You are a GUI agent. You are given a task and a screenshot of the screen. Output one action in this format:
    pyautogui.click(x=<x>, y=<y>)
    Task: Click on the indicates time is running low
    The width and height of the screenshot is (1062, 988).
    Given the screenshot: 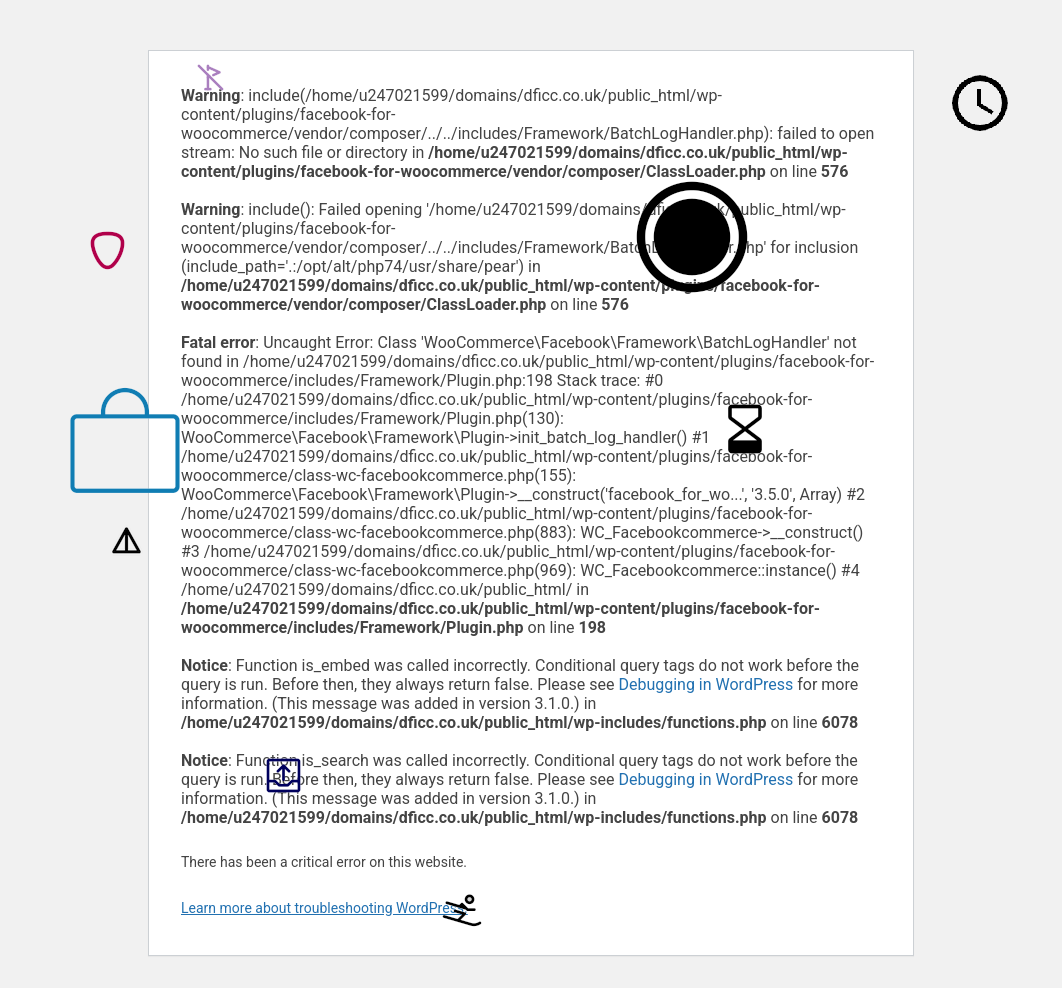 What is the action you would take?
    pyautogui.click(x=745, y=429)
    